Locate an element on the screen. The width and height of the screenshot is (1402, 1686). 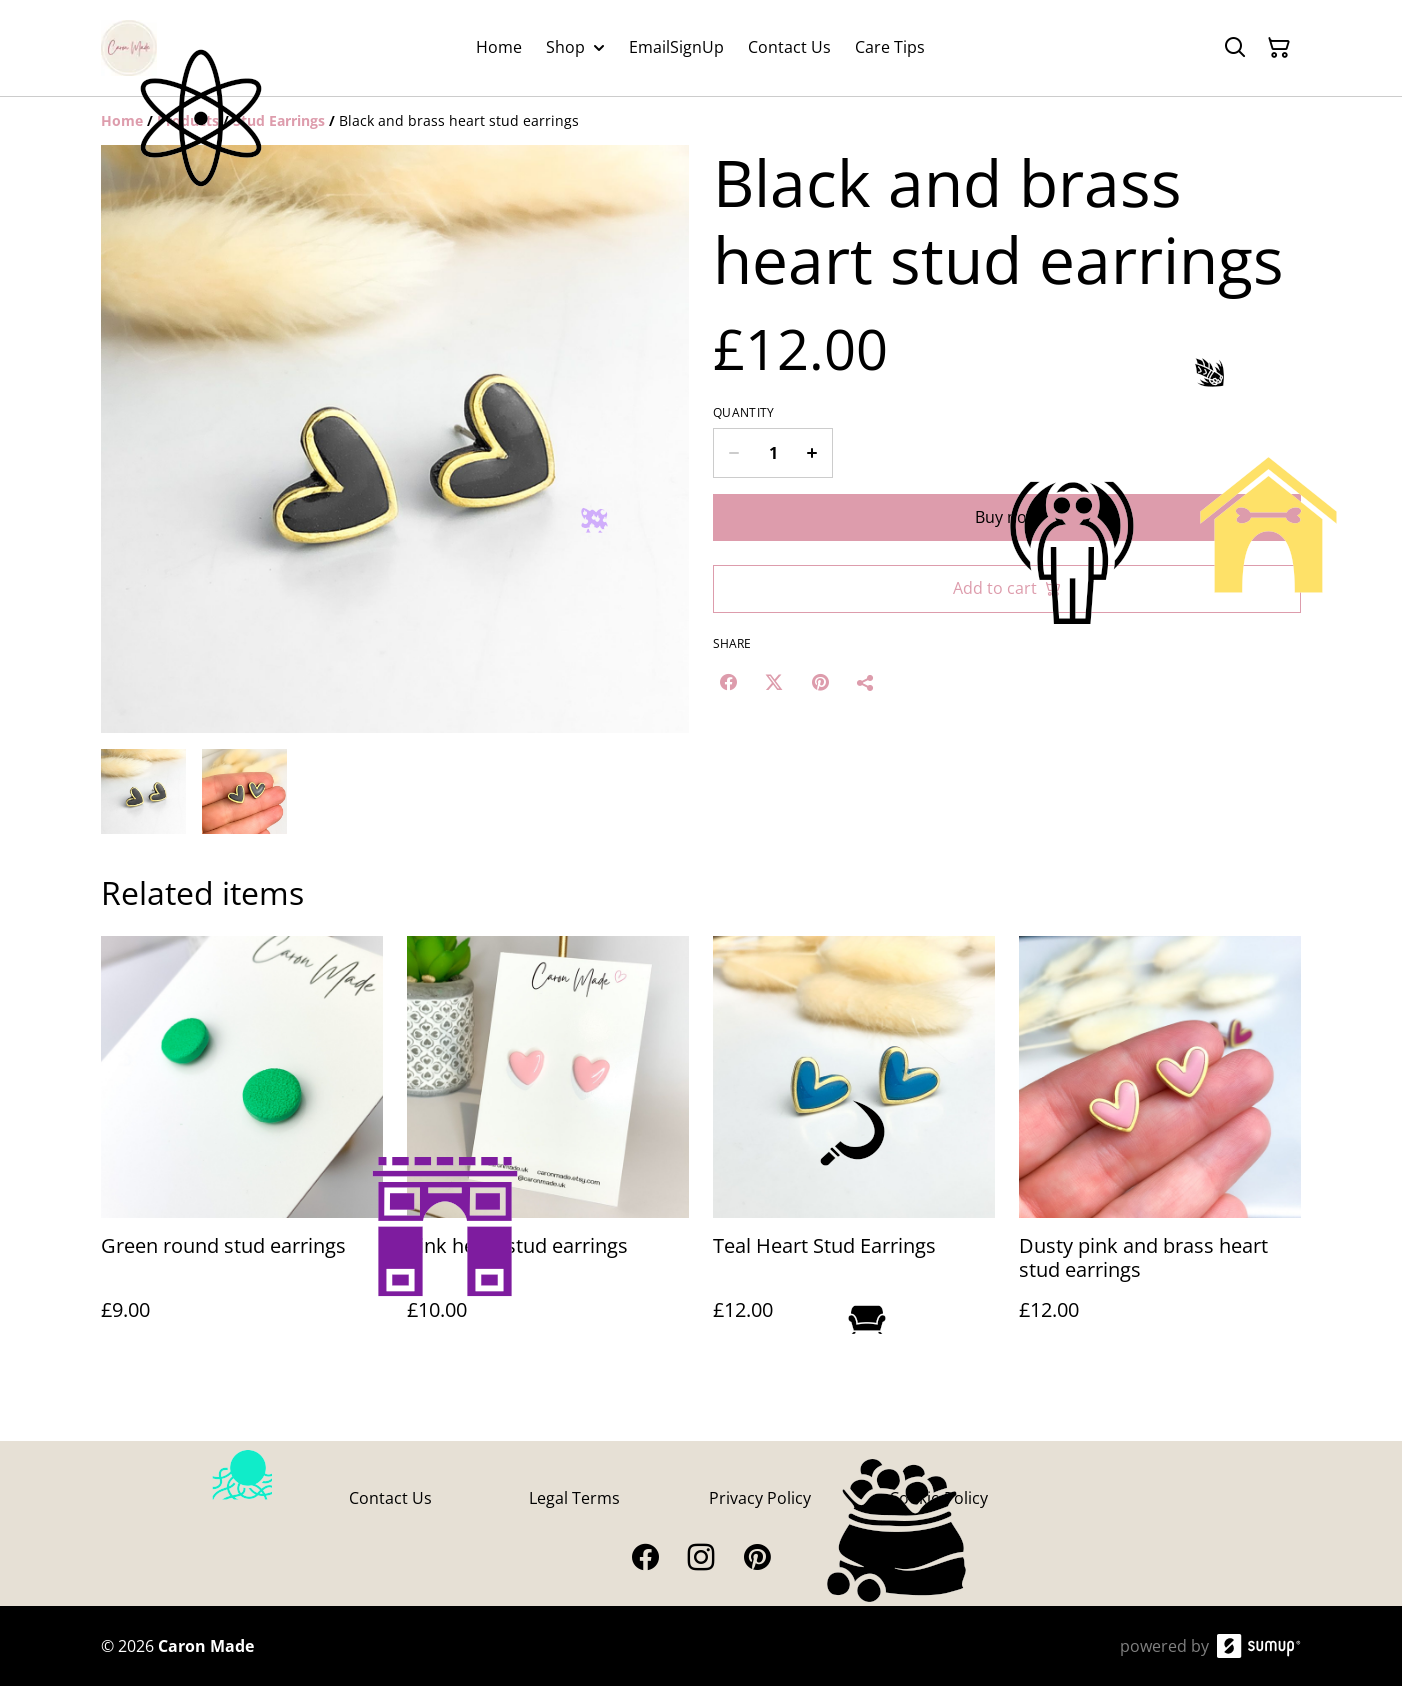
access pet or dog-related features is located at coordinates (1268, 524).